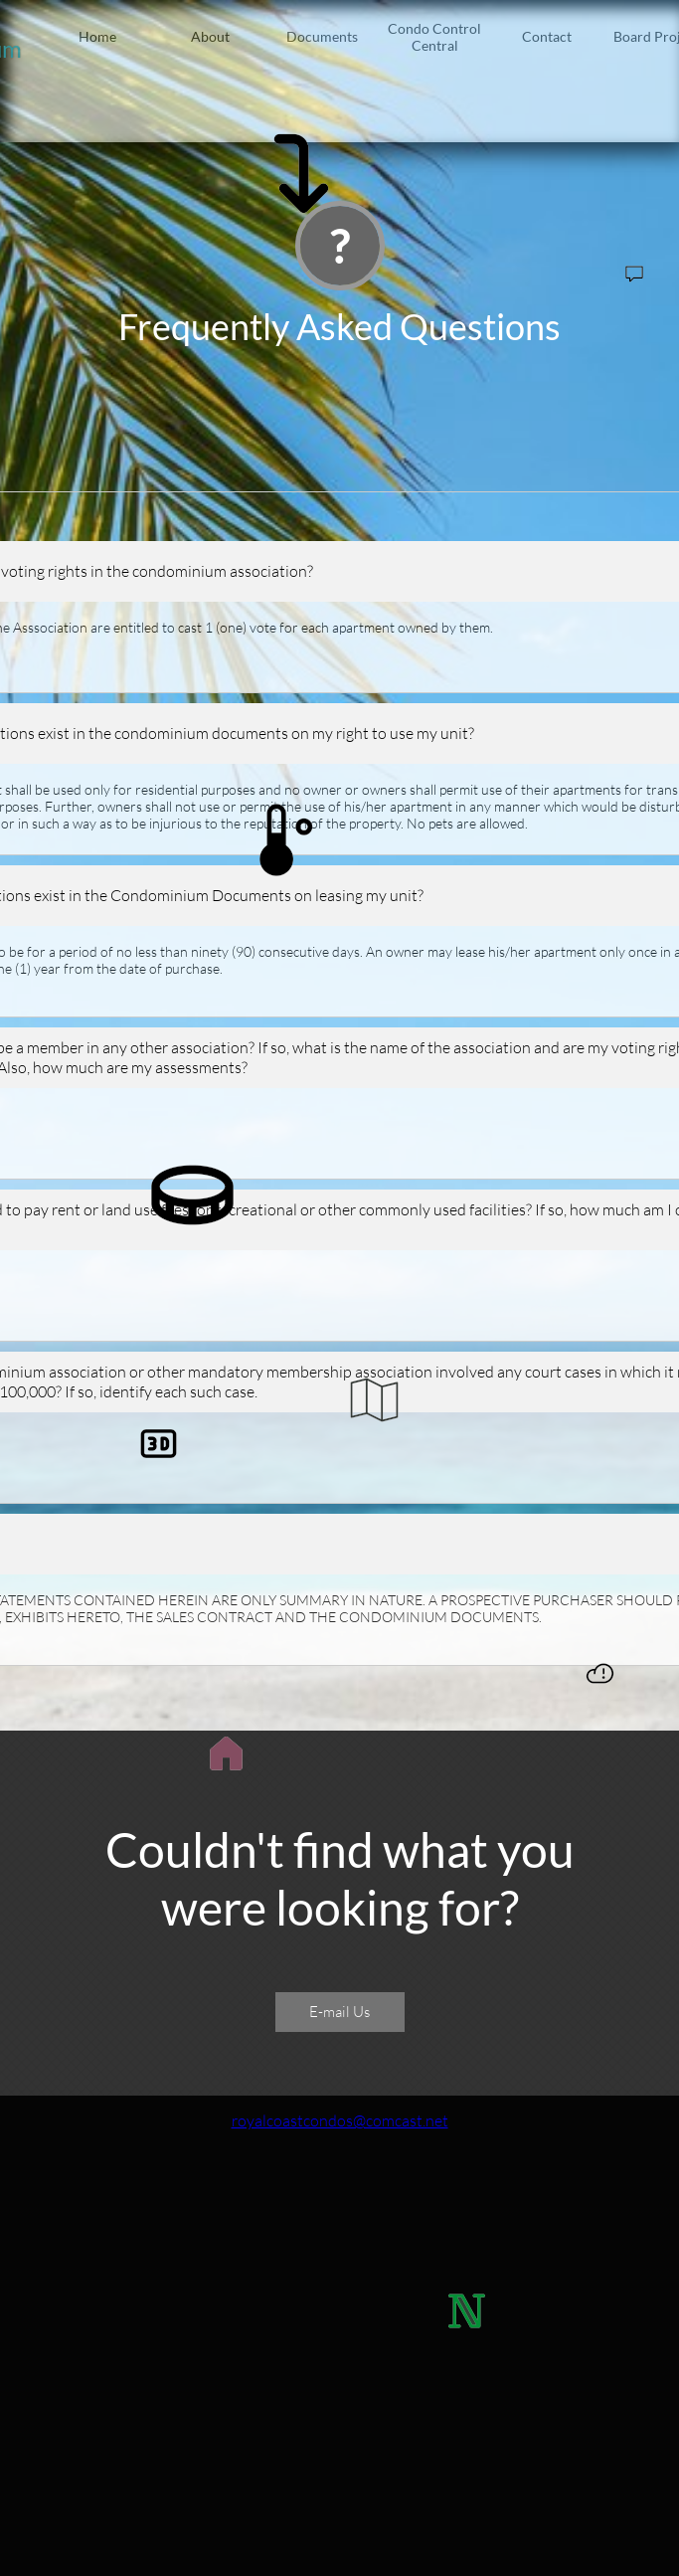  I want to click on open comments section, so click(634, 274).